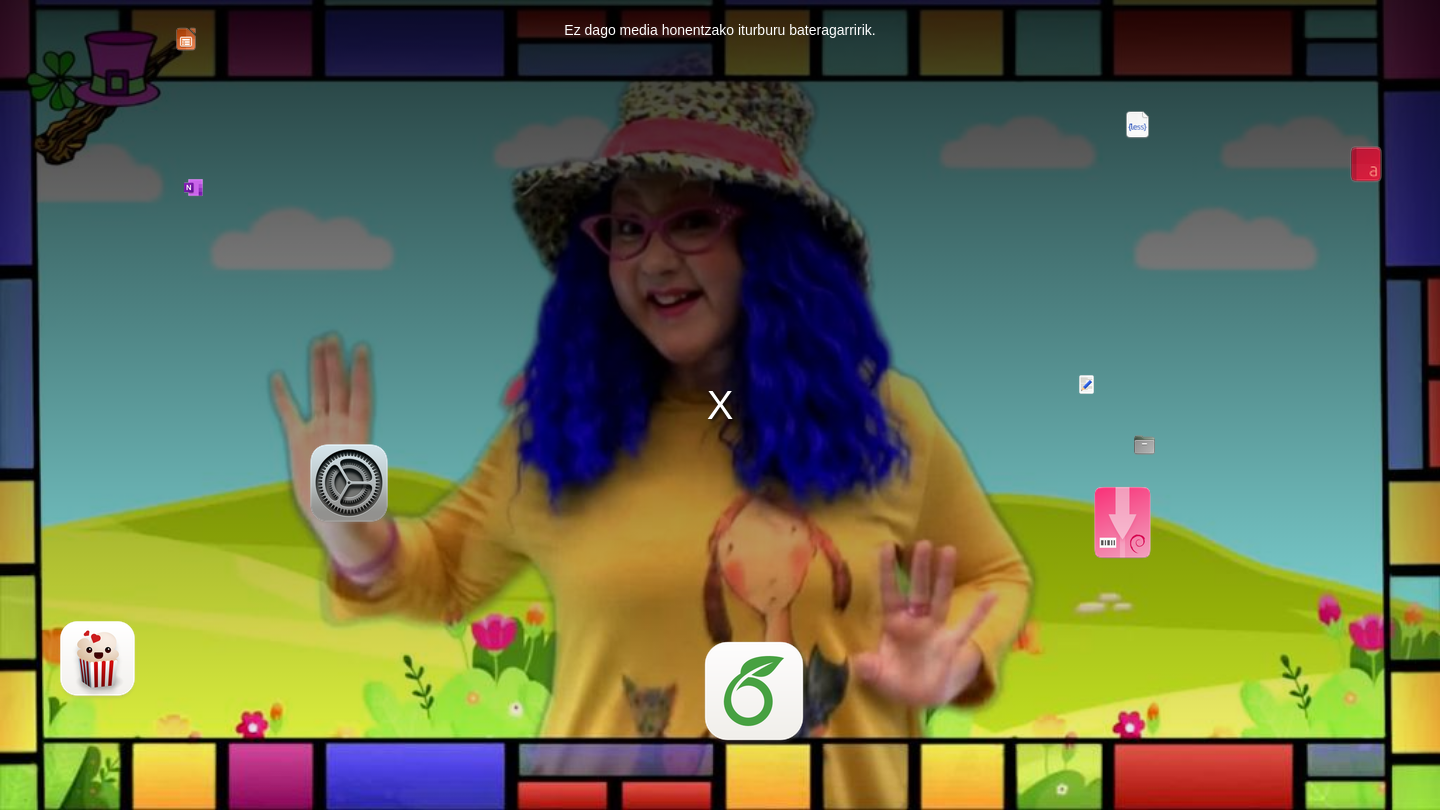  What do you see at coordinates (1137, 124) in the screenshot?
I see `a LESS stylesheet file` at bounding box center [1137, 124].